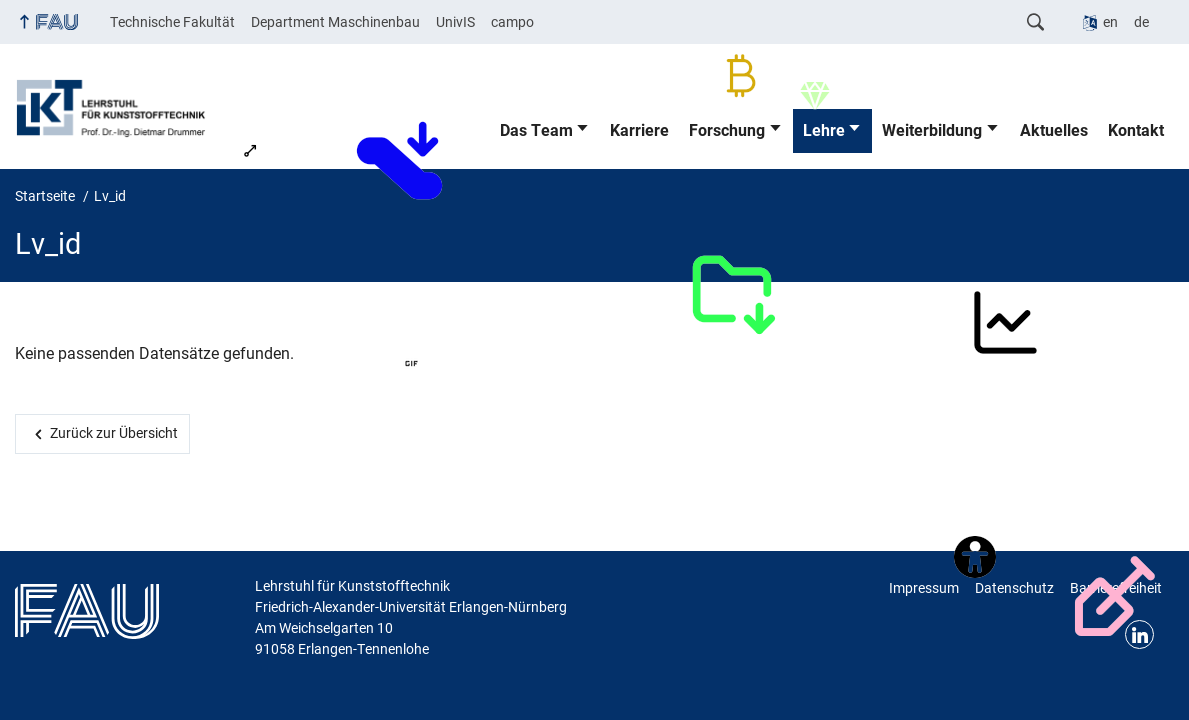  What do you see at coordinates (399, 160) in the screenshot?
I see `indicates escalator going down` at bounding box center [399, 160].